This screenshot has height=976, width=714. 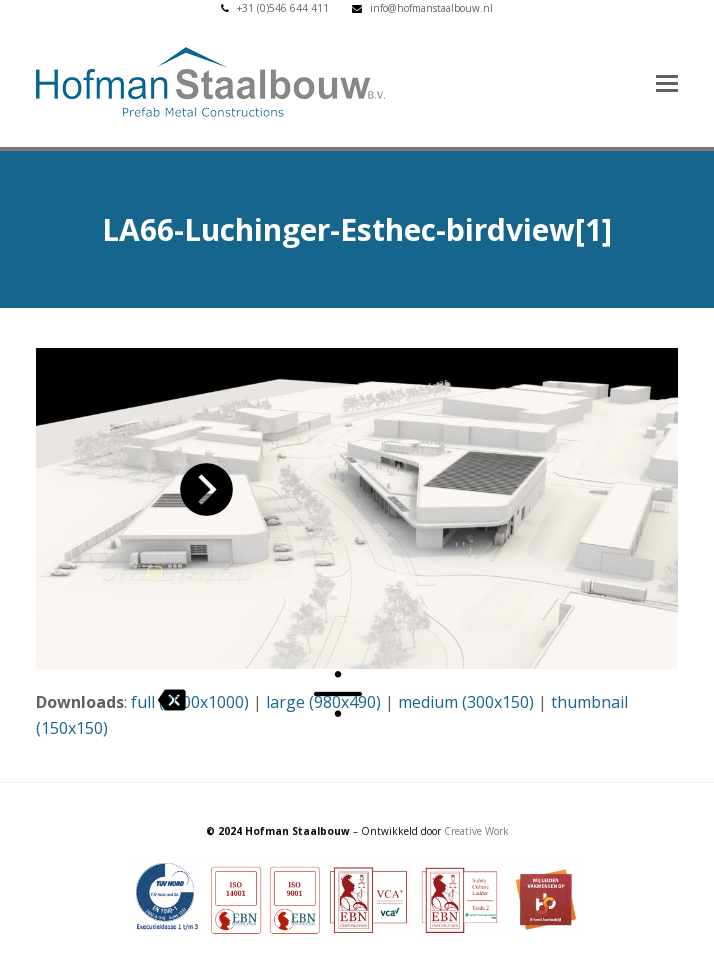 What do you see at coordinates (338, 694) in the screenshot?
I see `perform a division calculation` at bounding box center [338, 694].